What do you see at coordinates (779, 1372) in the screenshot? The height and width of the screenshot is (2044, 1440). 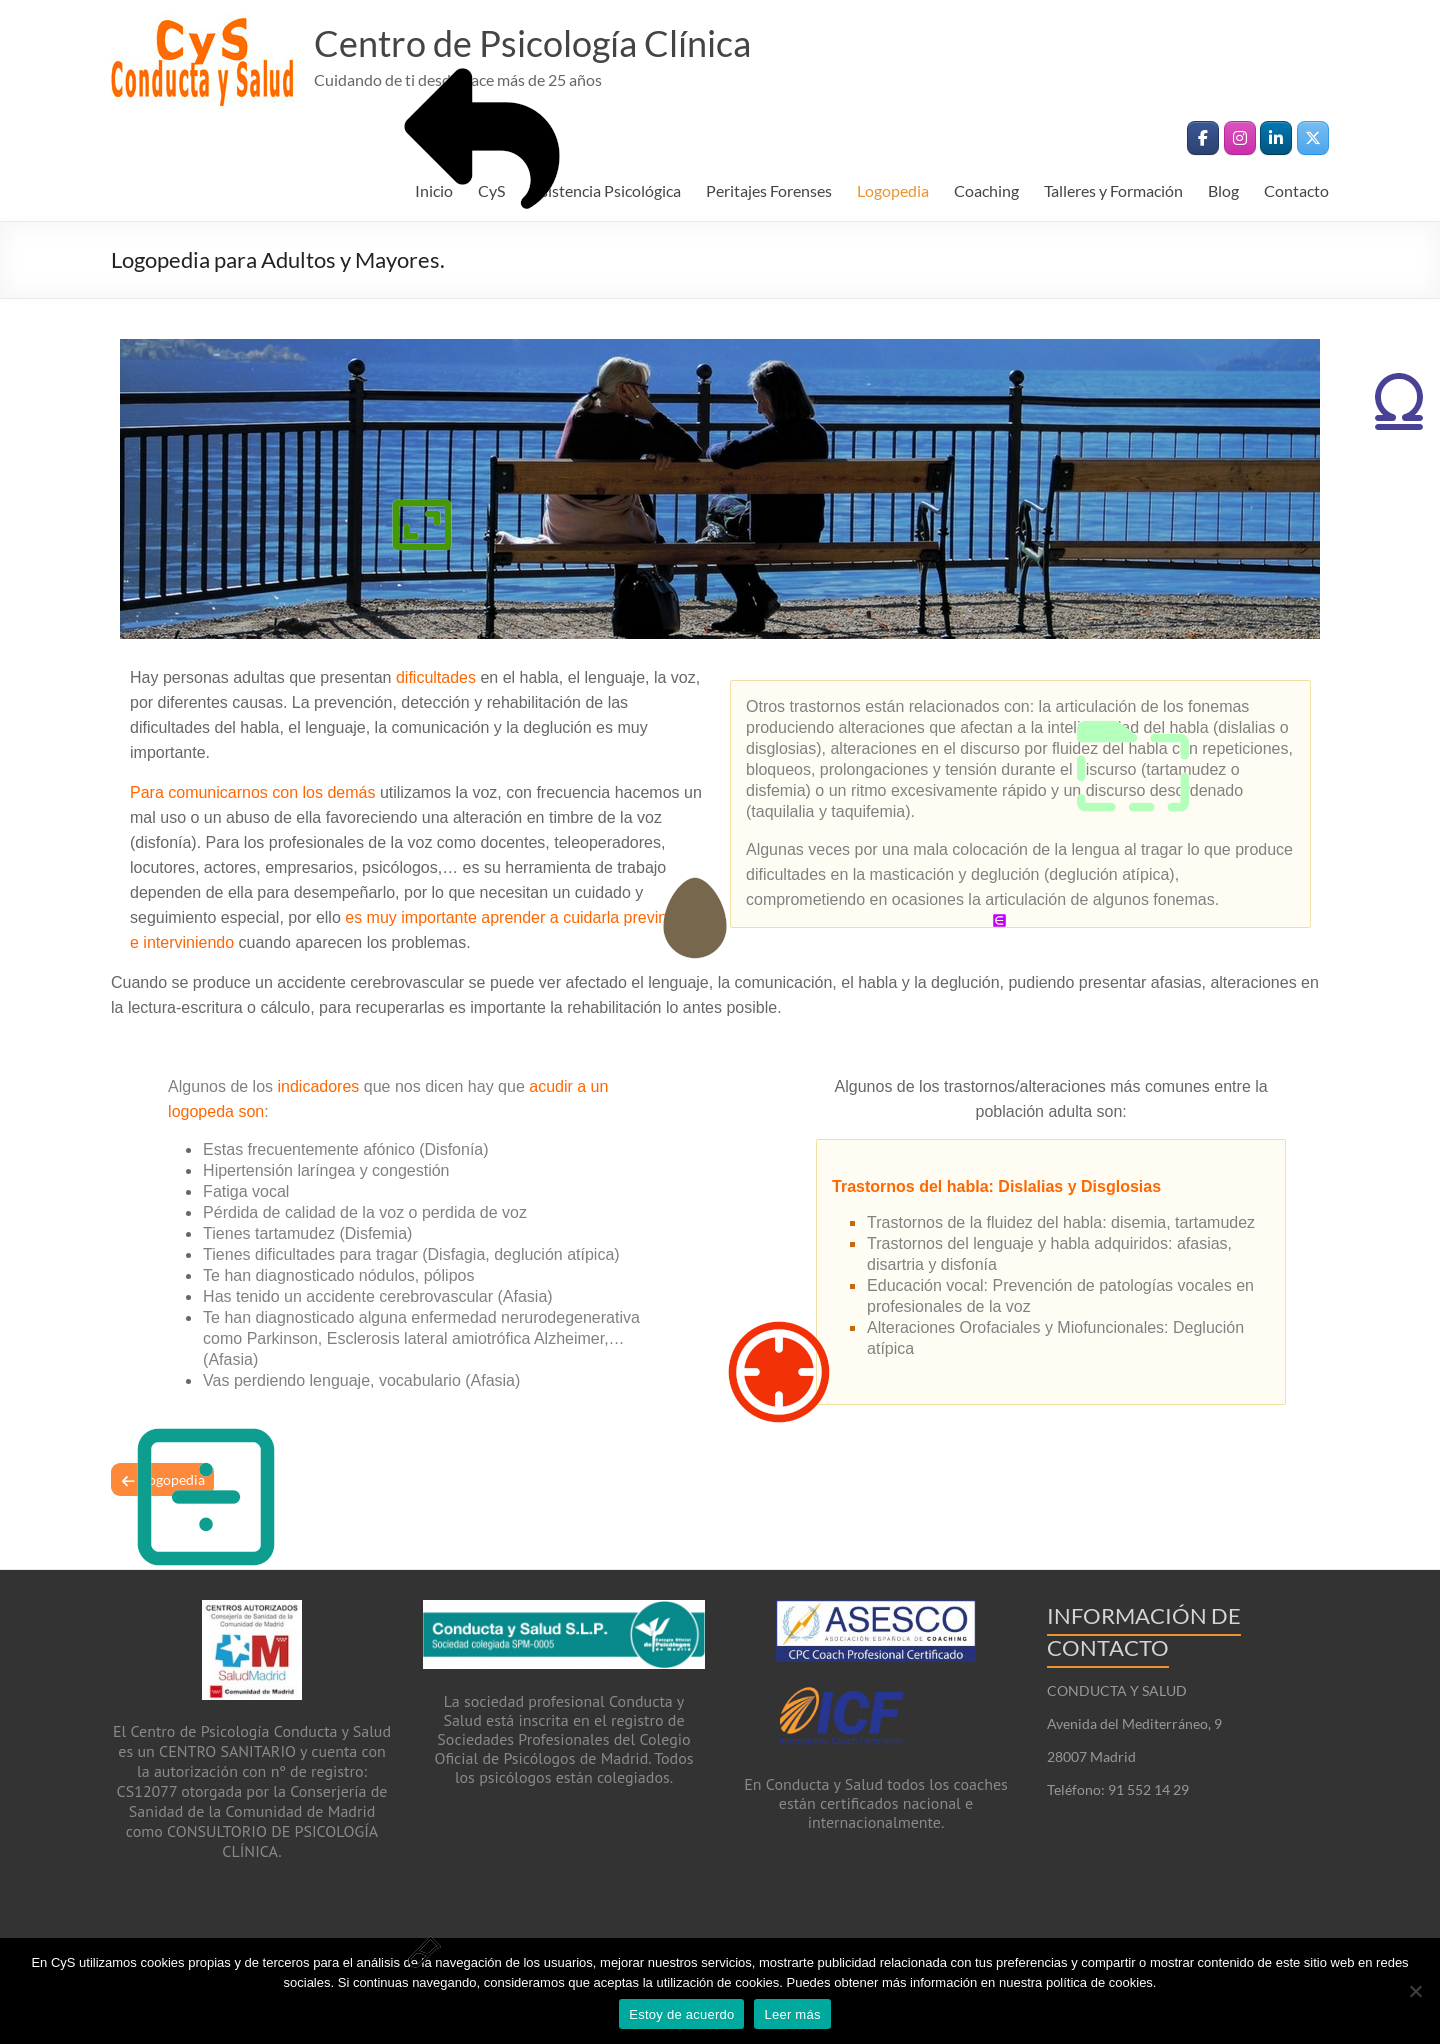 I see `center map on current location` at bounding box center [779, 1372].